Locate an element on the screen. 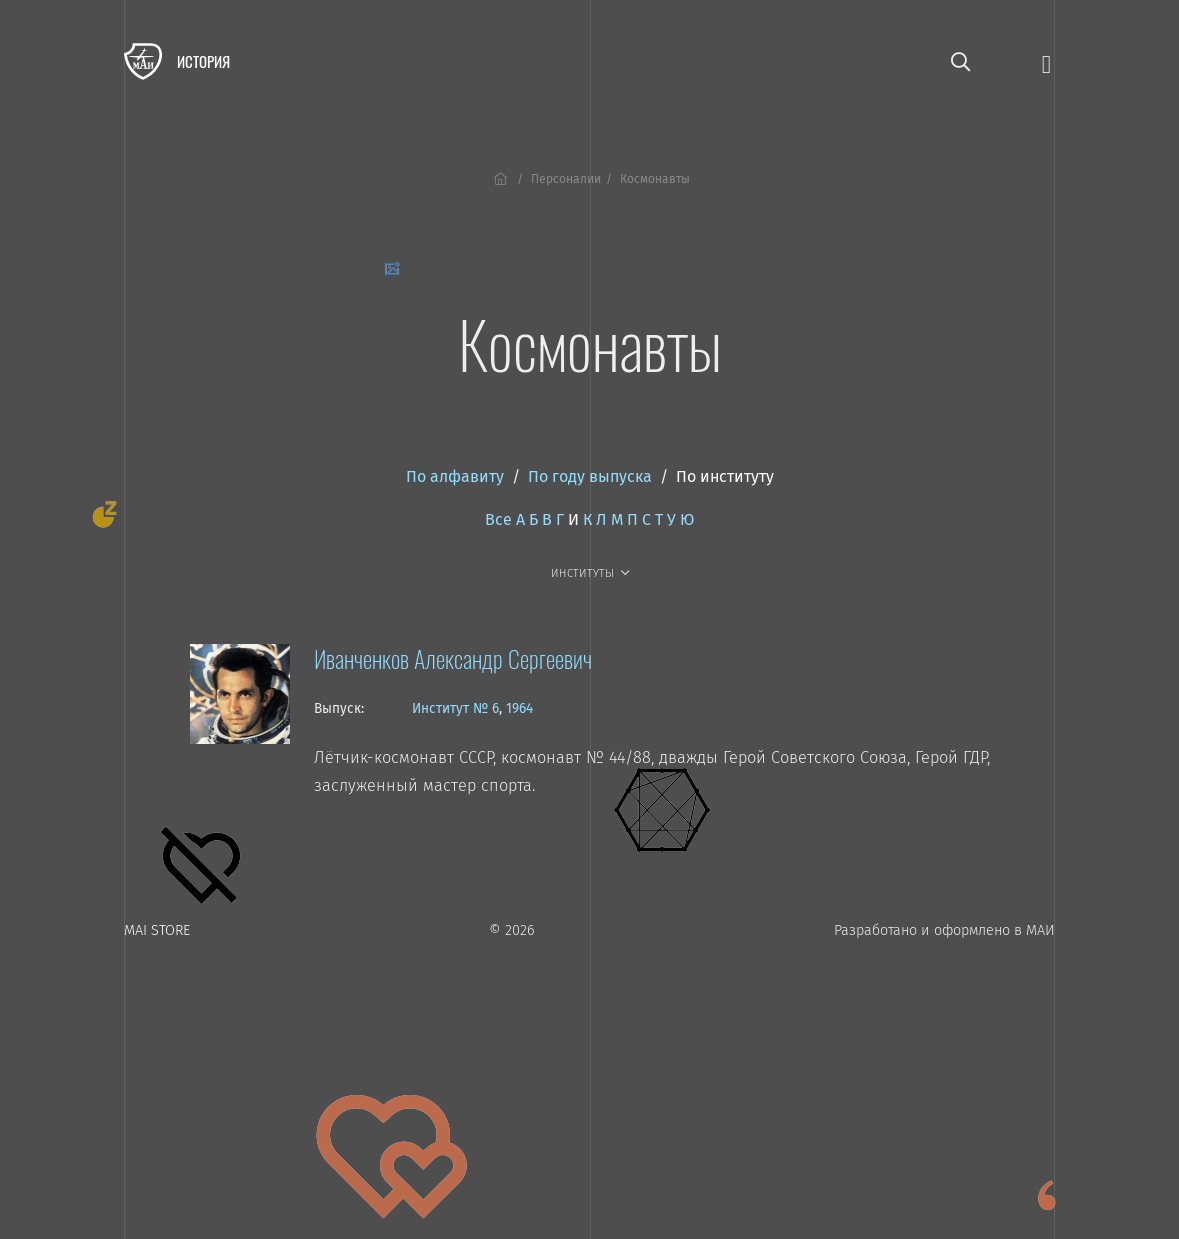 This screenshot has width=1179, height=1239. dislike or remove from favorites is located at coordinates (201, 867).